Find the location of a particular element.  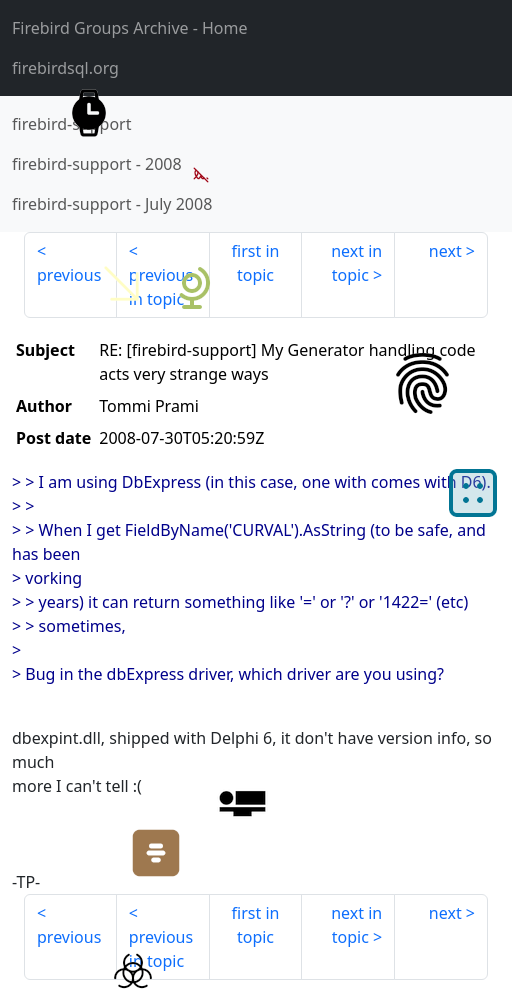

signature feature disabled is located at coordinates (201, 175).